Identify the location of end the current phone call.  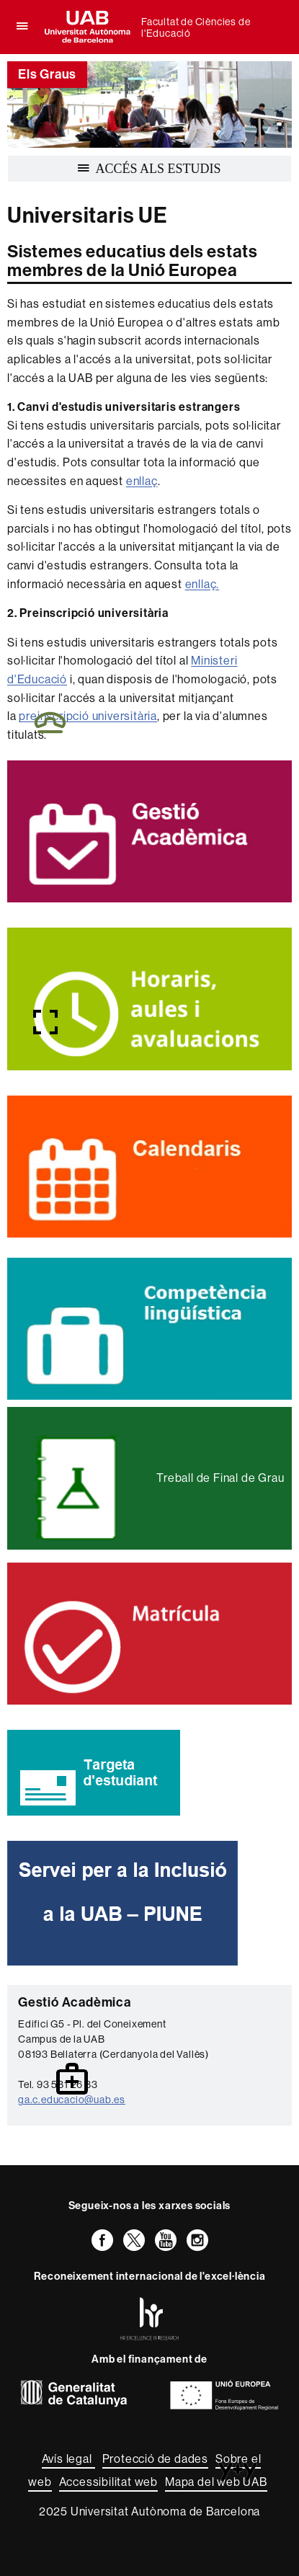
(50, 722).